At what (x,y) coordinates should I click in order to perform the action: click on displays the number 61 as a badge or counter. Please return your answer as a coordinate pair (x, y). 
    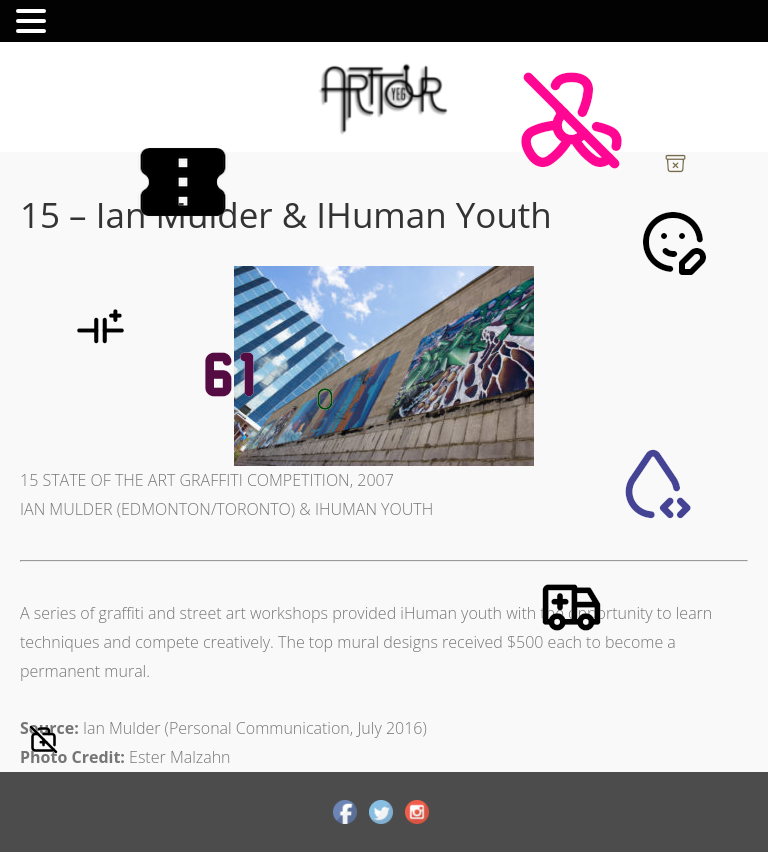
    Looking at the image, I should click on (231, 374).